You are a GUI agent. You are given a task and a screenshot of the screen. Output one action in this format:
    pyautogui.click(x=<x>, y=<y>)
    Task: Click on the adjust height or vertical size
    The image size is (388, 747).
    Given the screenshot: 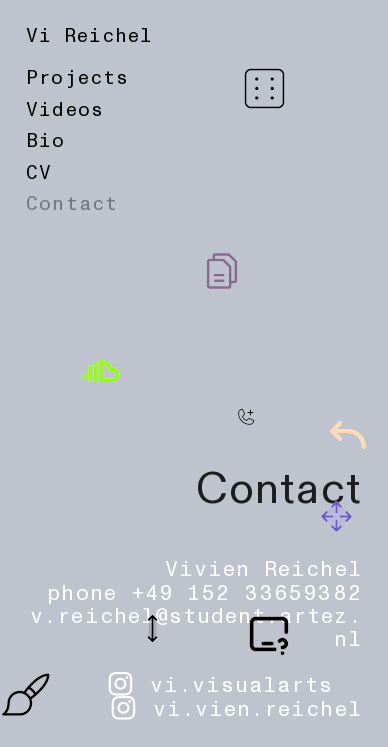 What is the action you would take?
    pyautogui.click(x=152, y=628)
    